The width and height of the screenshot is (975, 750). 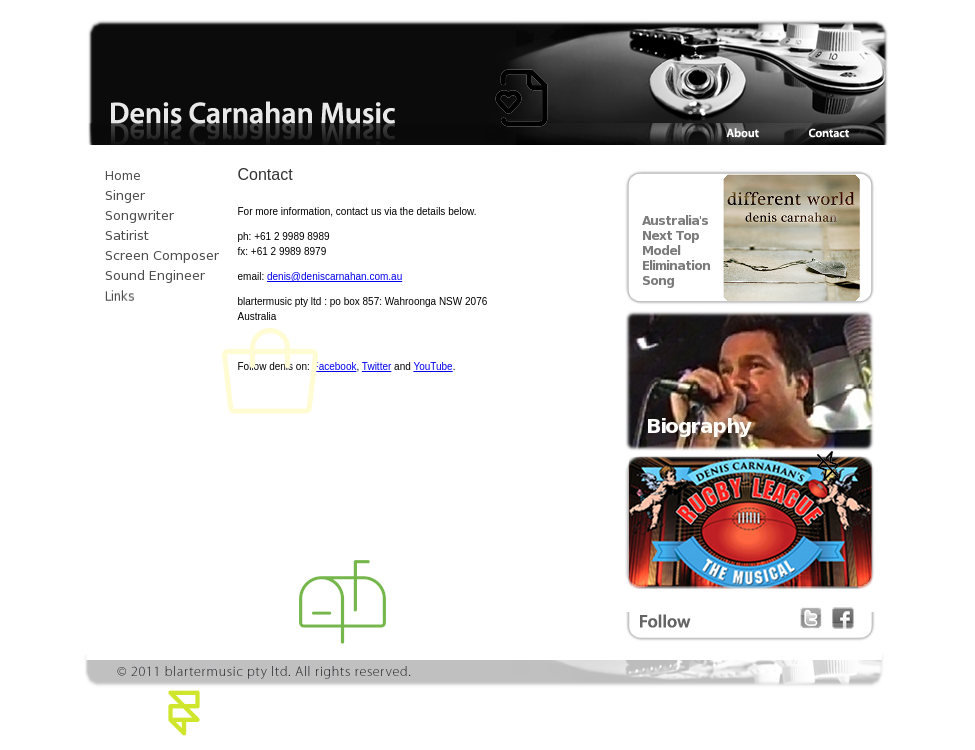 I want to click on open Framer design tool, so click(x=184, y=713).